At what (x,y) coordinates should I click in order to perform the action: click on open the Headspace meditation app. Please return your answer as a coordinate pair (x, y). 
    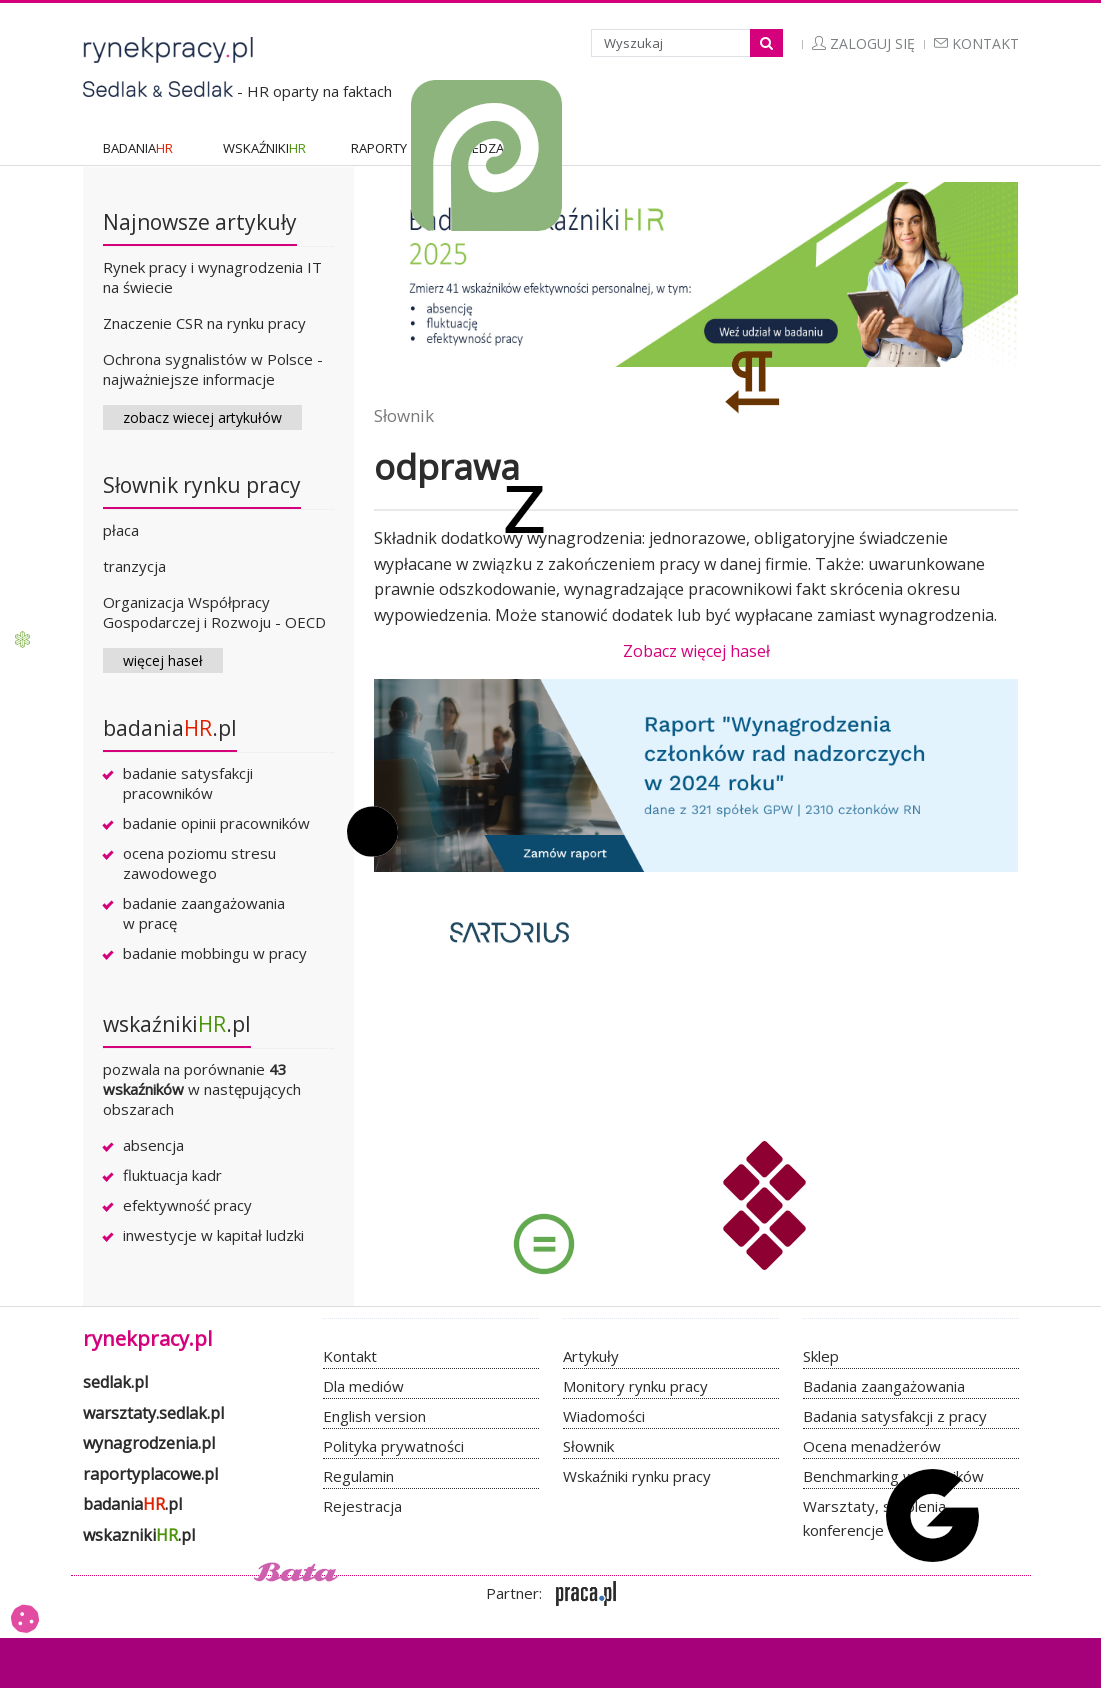
    Looking at the image, I should click on (372, 831).